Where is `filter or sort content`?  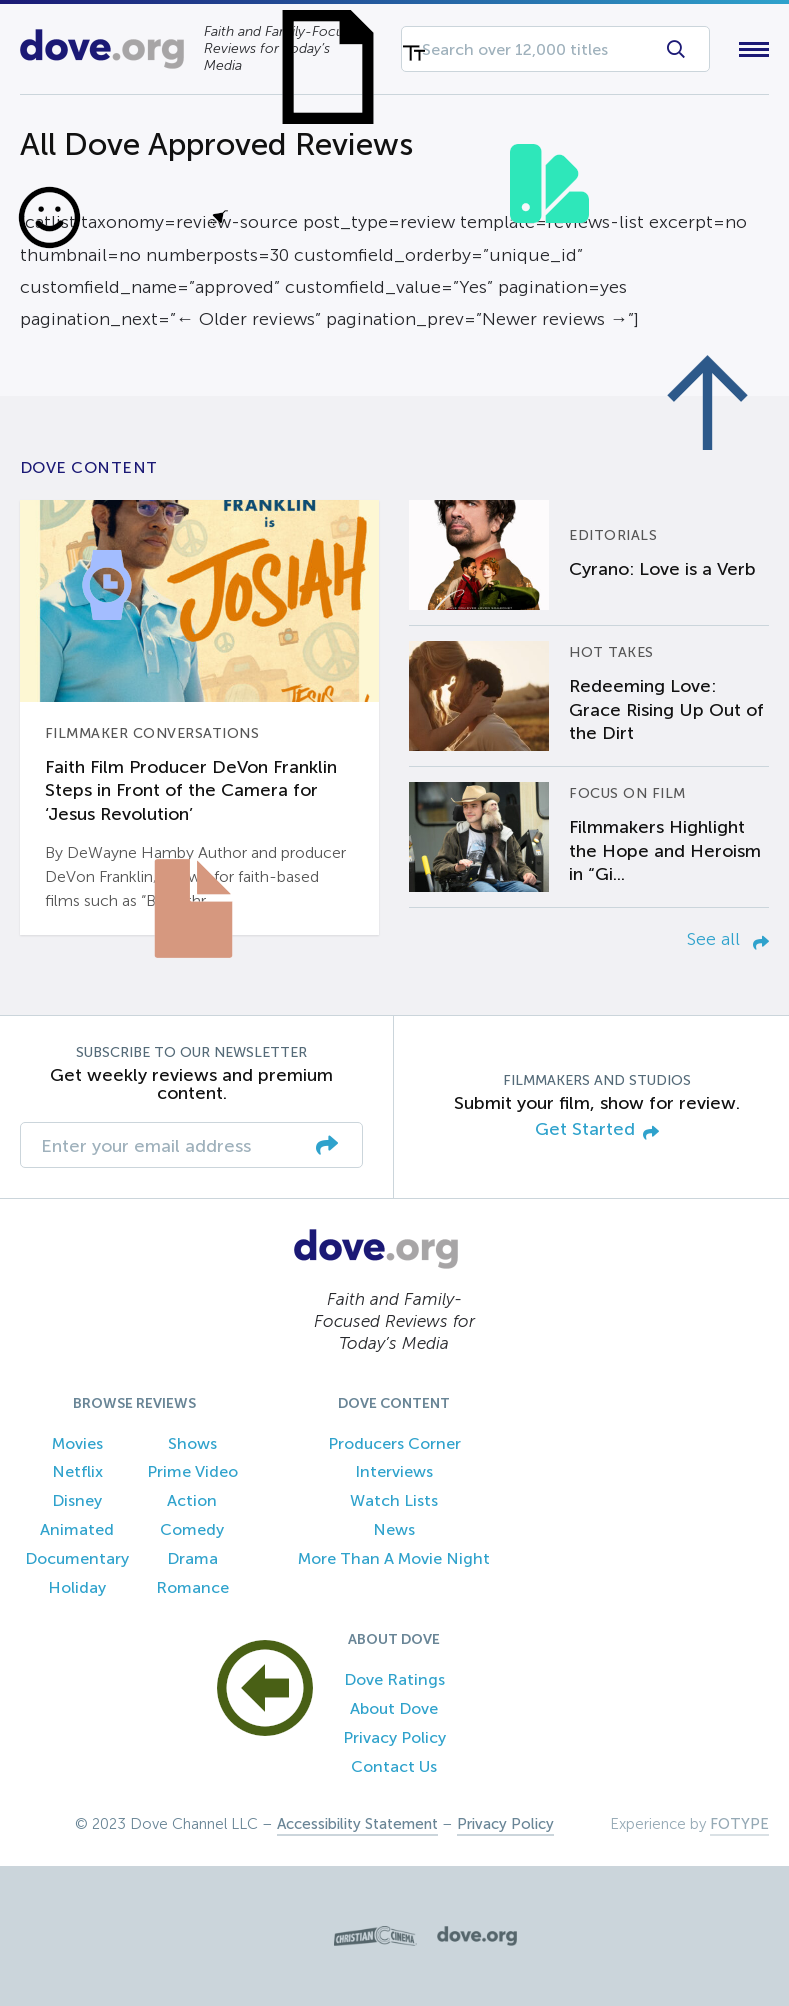 filter or sort content is located at coordinates (219, 217).